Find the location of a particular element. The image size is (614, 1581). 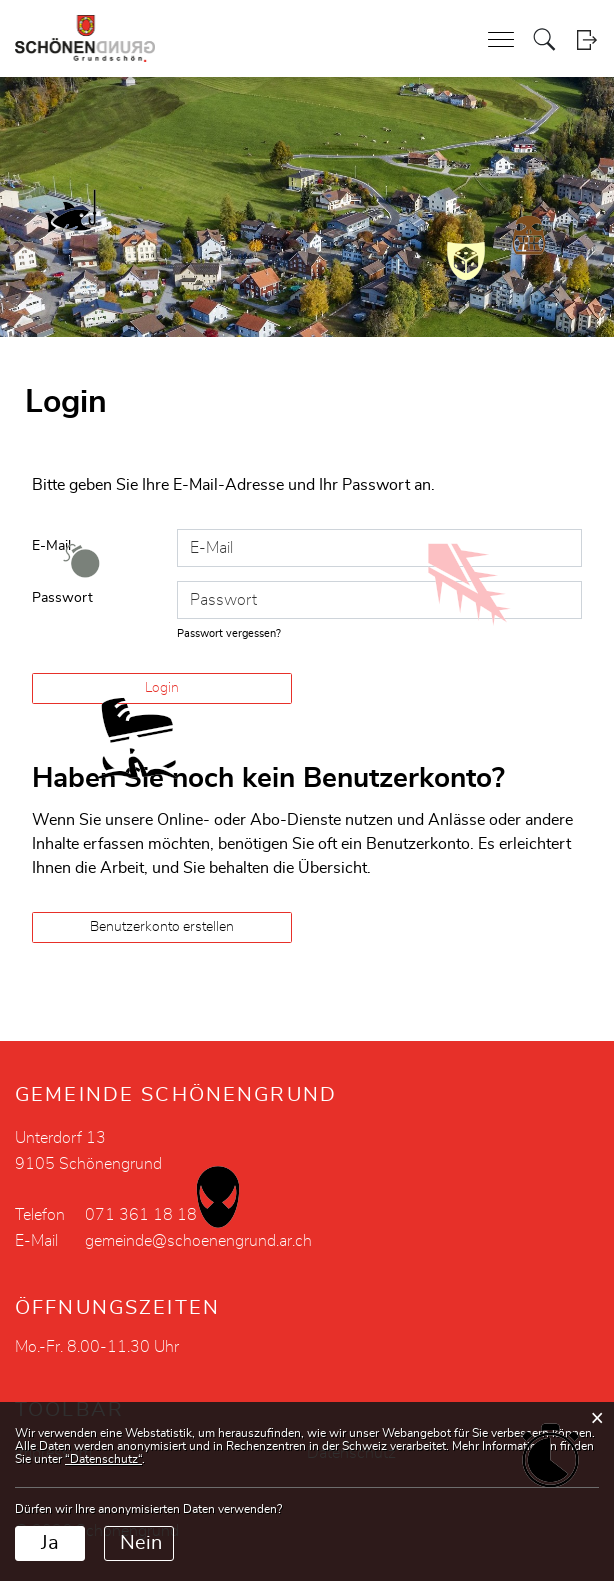

an inactive or disarmed bomb item is located at coordinates (81, 560).